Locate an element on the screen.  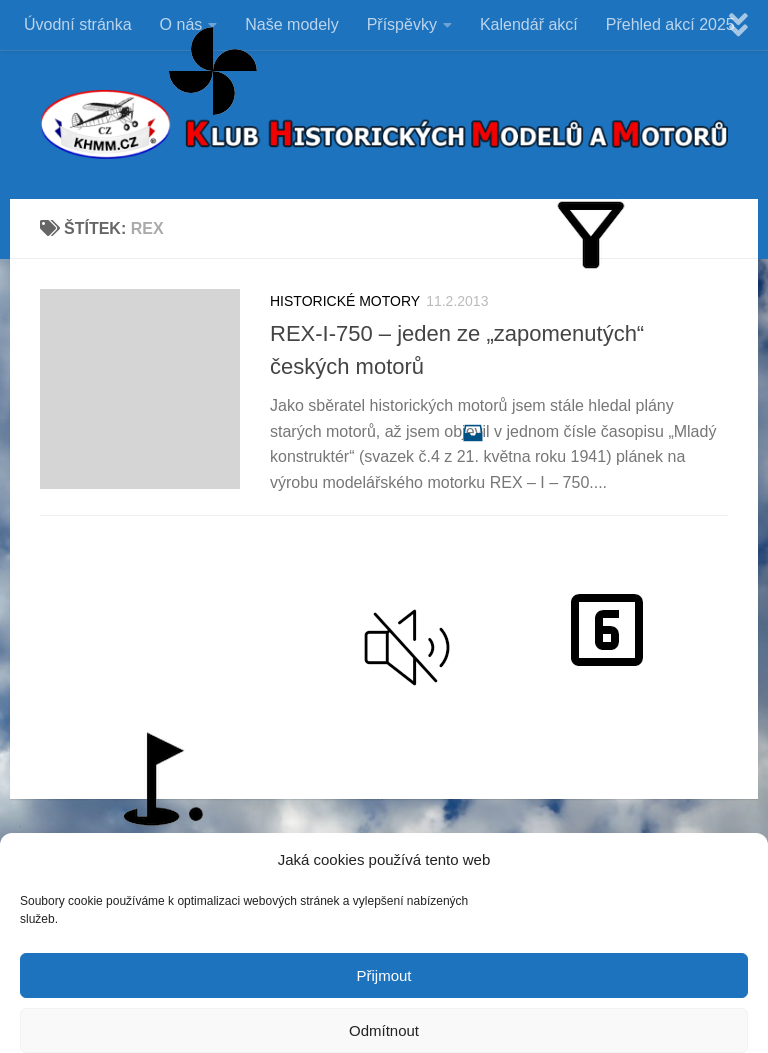
access toys or games section is located at coordinates (213, 71).